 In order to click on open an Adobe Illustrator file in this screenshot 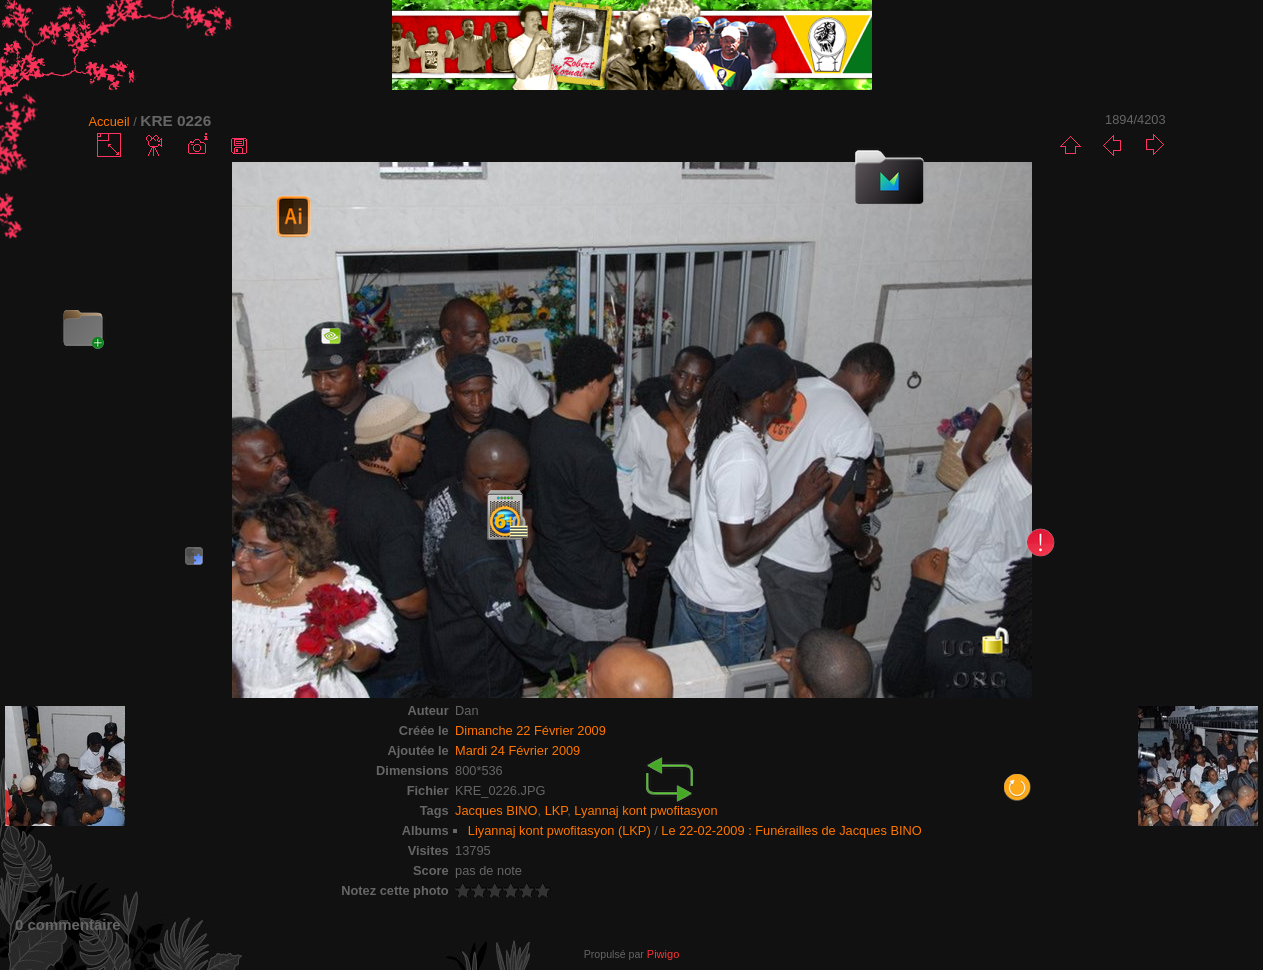, I will do `click(293, 216)`.